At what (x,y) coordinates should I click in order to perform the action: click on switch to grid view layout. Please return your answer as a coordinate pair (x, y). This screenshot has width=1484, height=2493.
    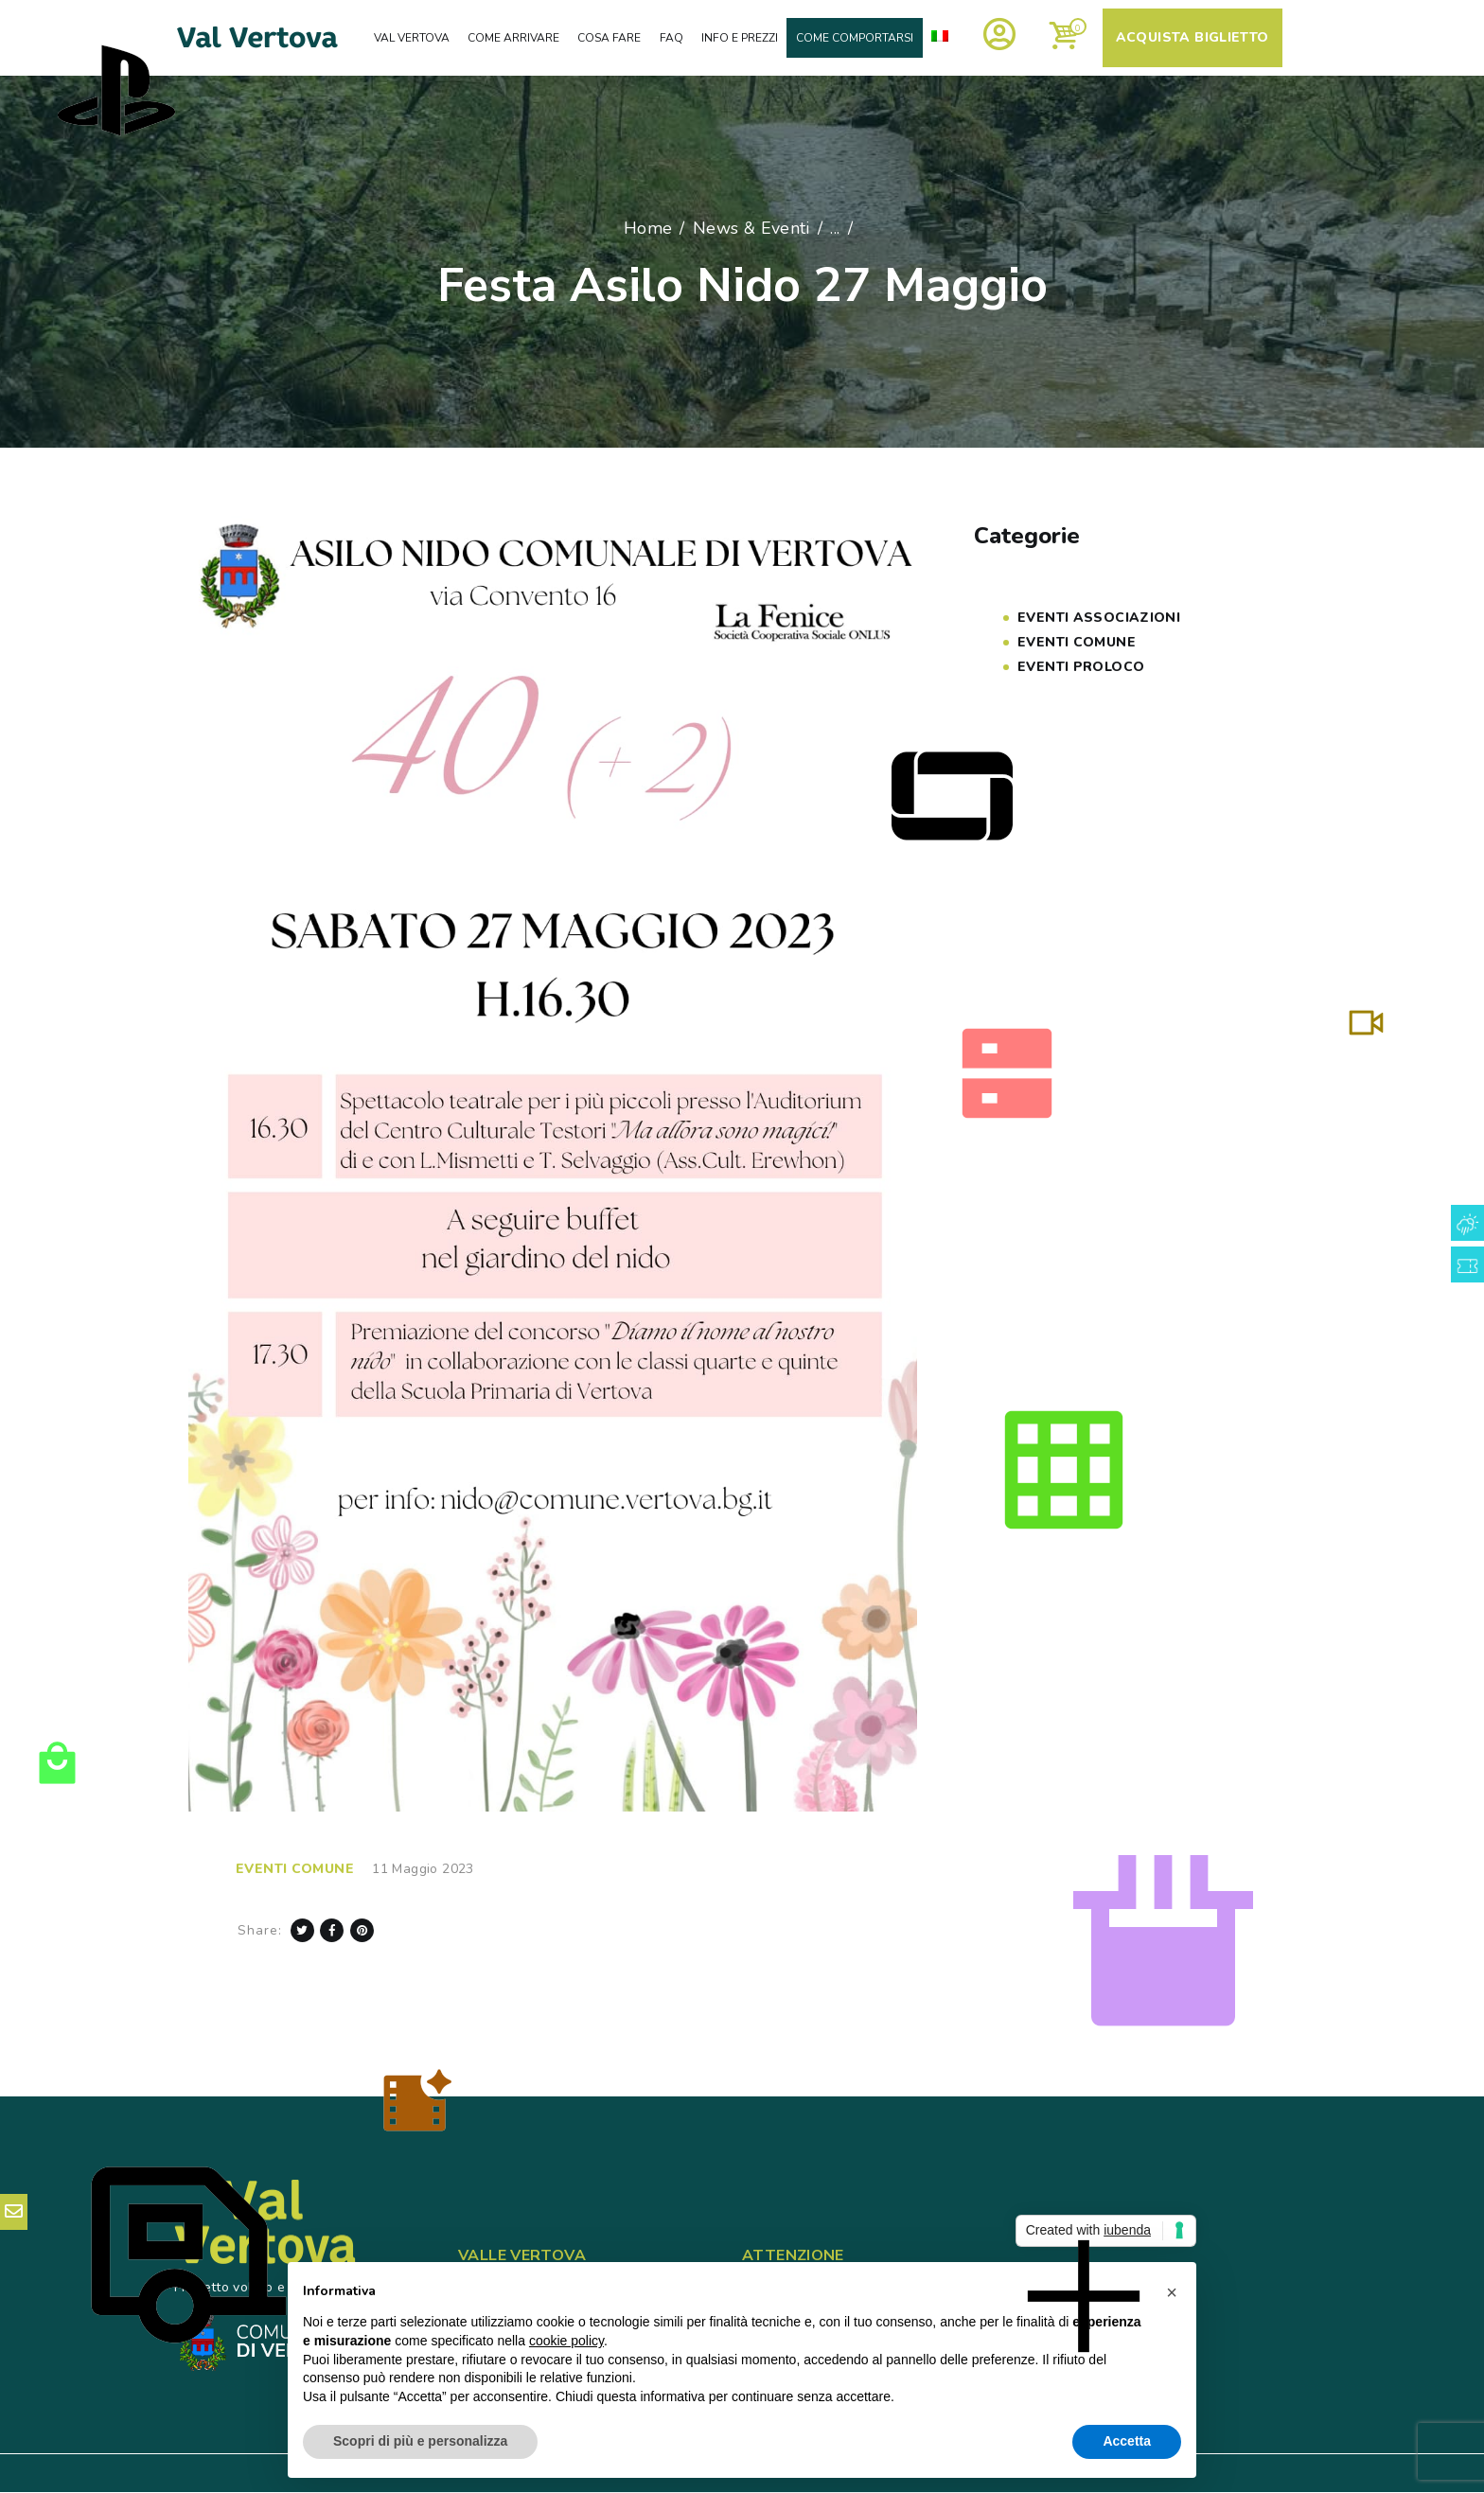
    Looking at the image, I should click on (1064, 1470).